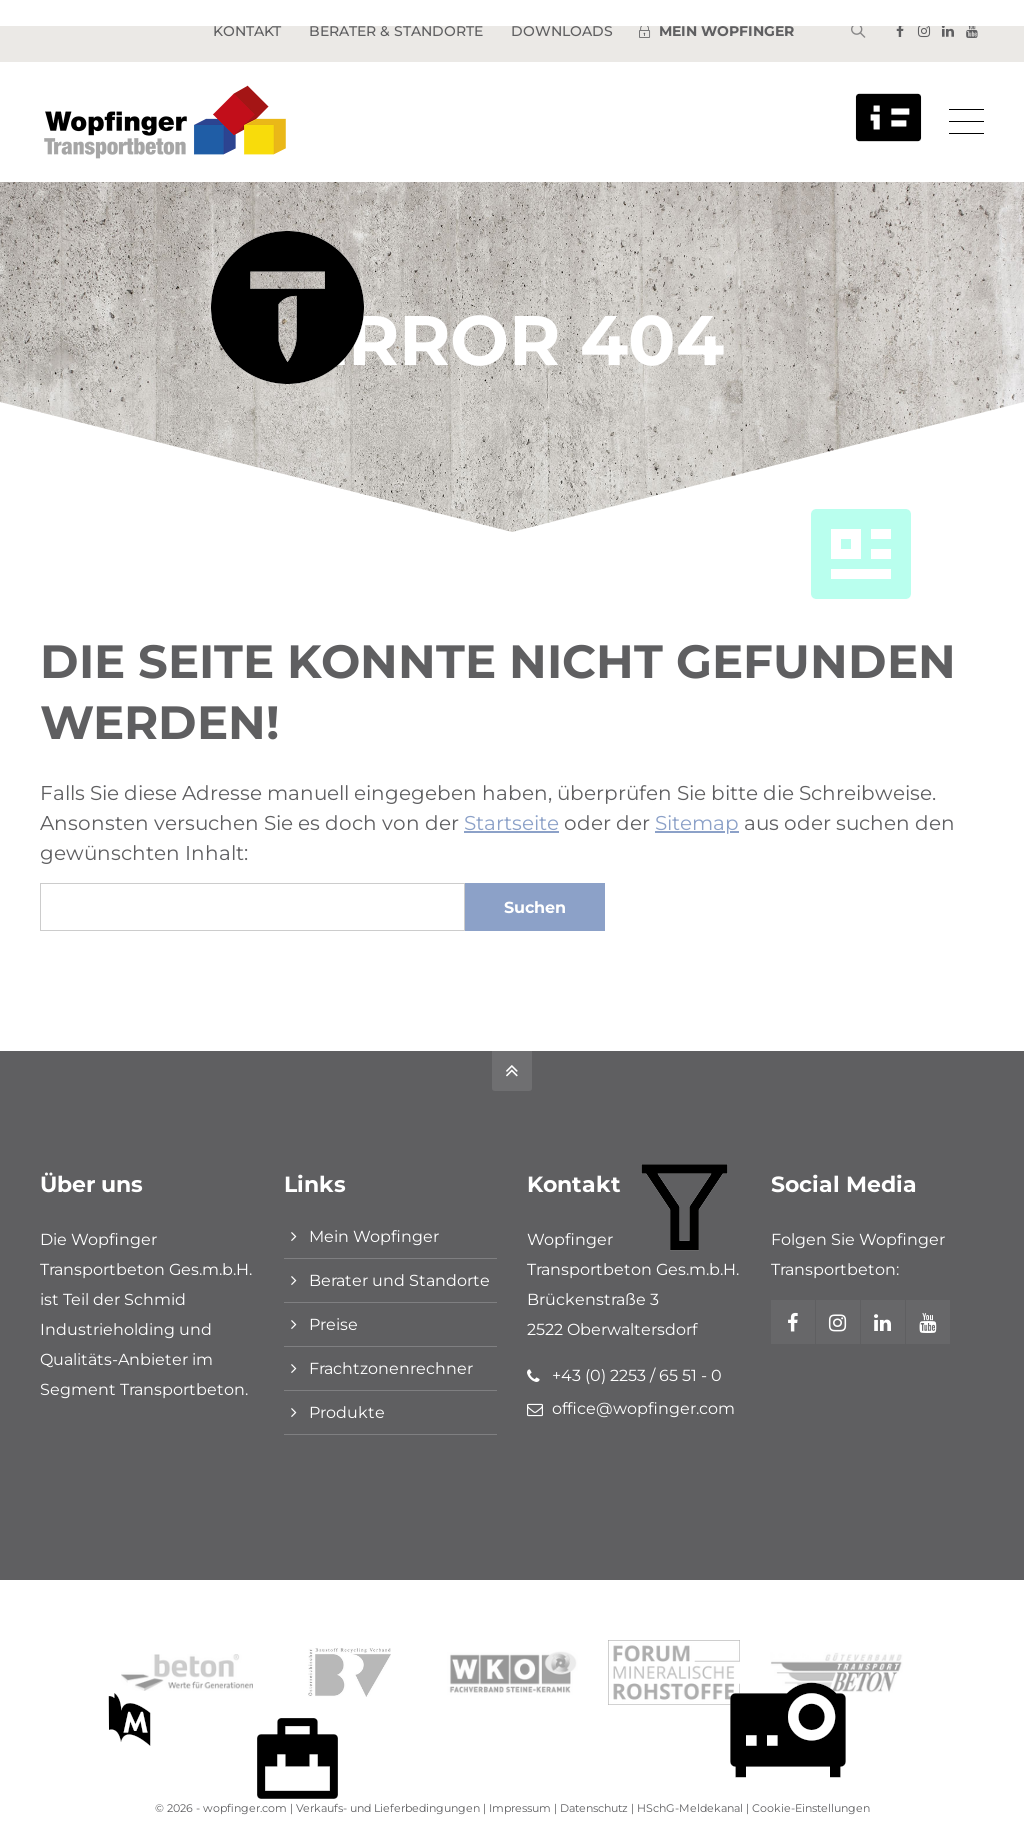 This screenshot has width=1024, height=1846. What do you see at coordinates (684, 1202) in the screenshot?
I see `filter or sort content` at bounding box center [684, 1202].